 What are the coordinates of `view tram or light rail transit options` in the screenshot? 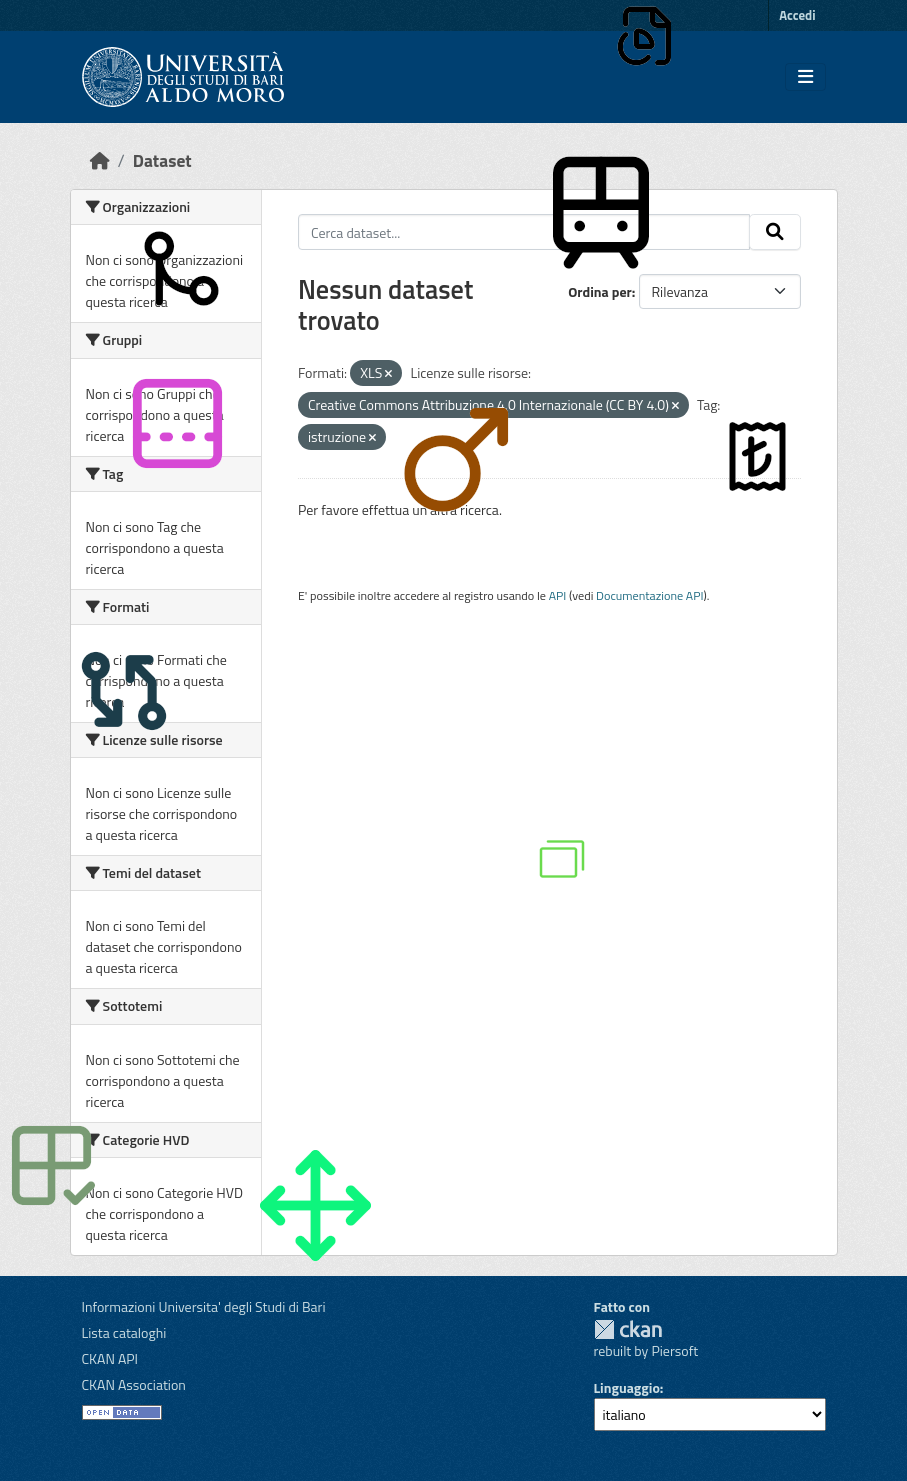 It's located at (601, 210).